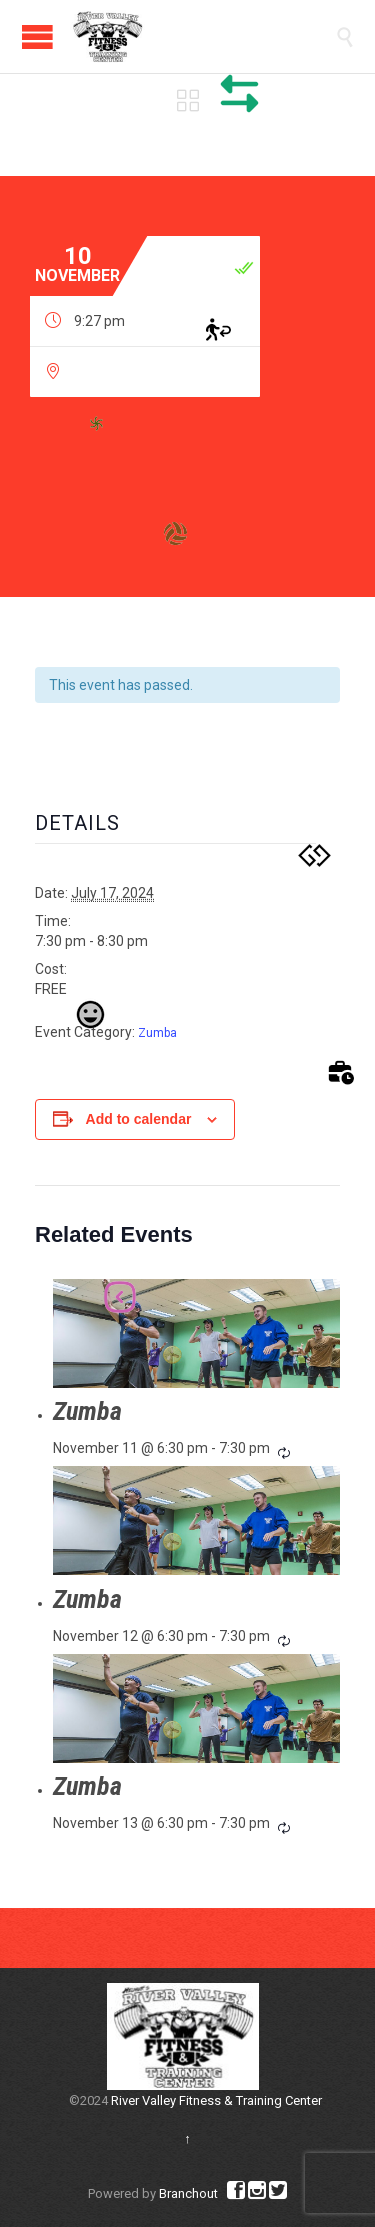 This screenshot has width=375, height=2227. What do you see at coordinates (314, 855) in the screenshot?
I see `gg gaming platform logo` at bounding box center [314, 855].